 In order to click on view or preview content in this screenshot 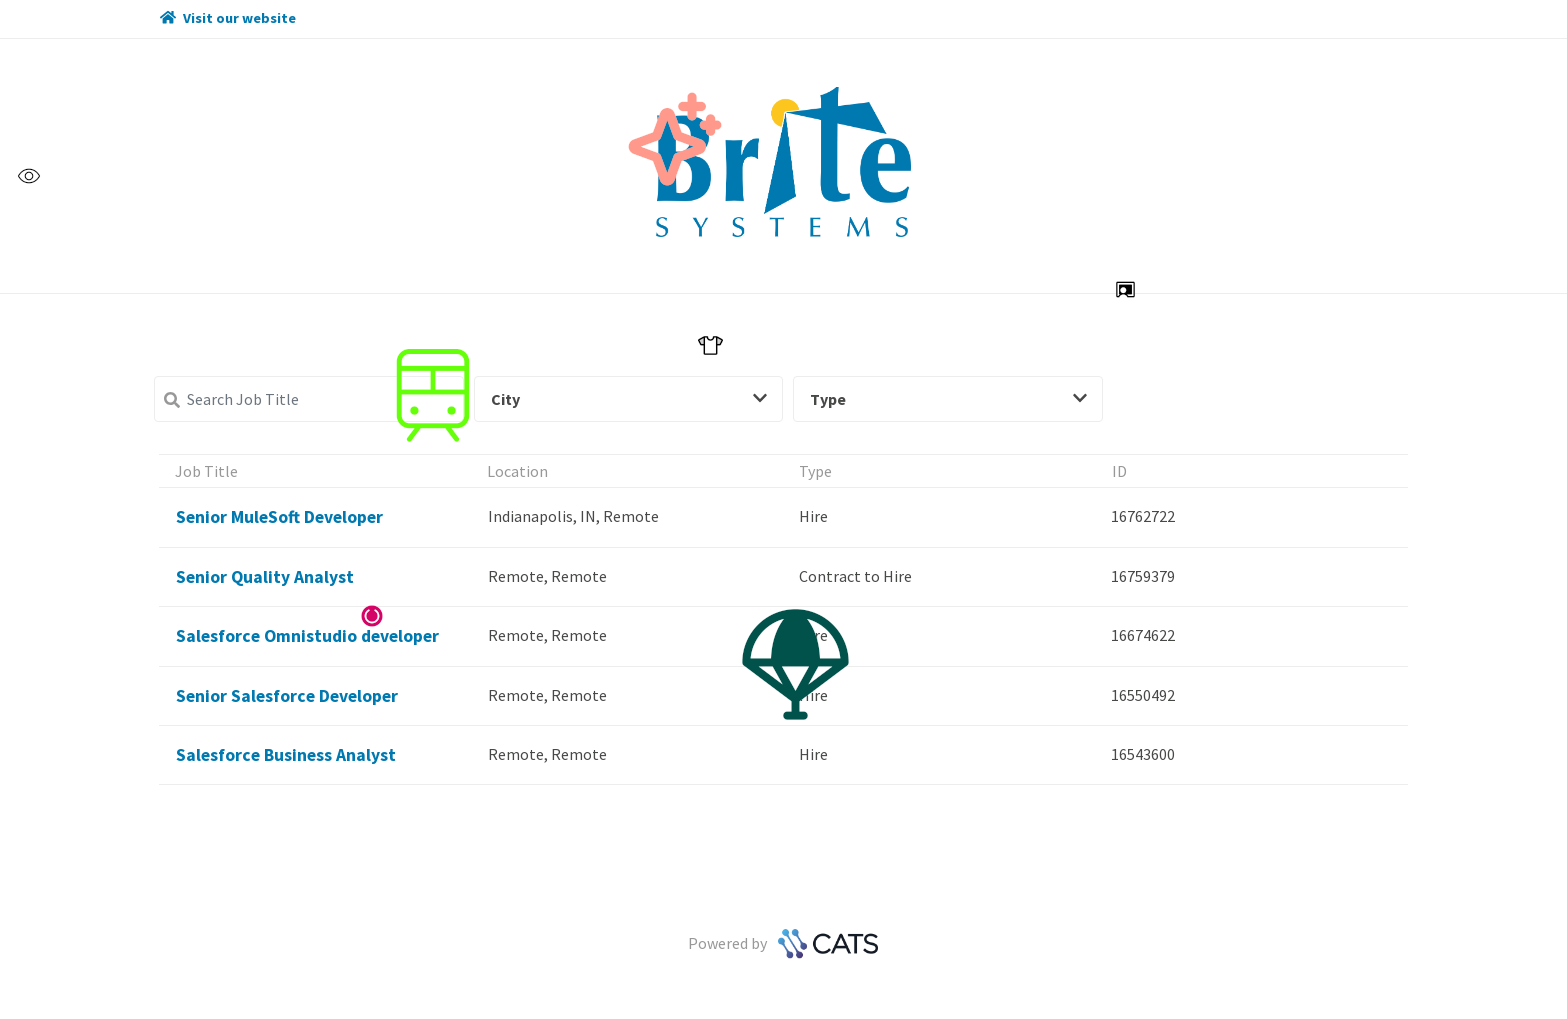, I will do `click(29, 176)`.